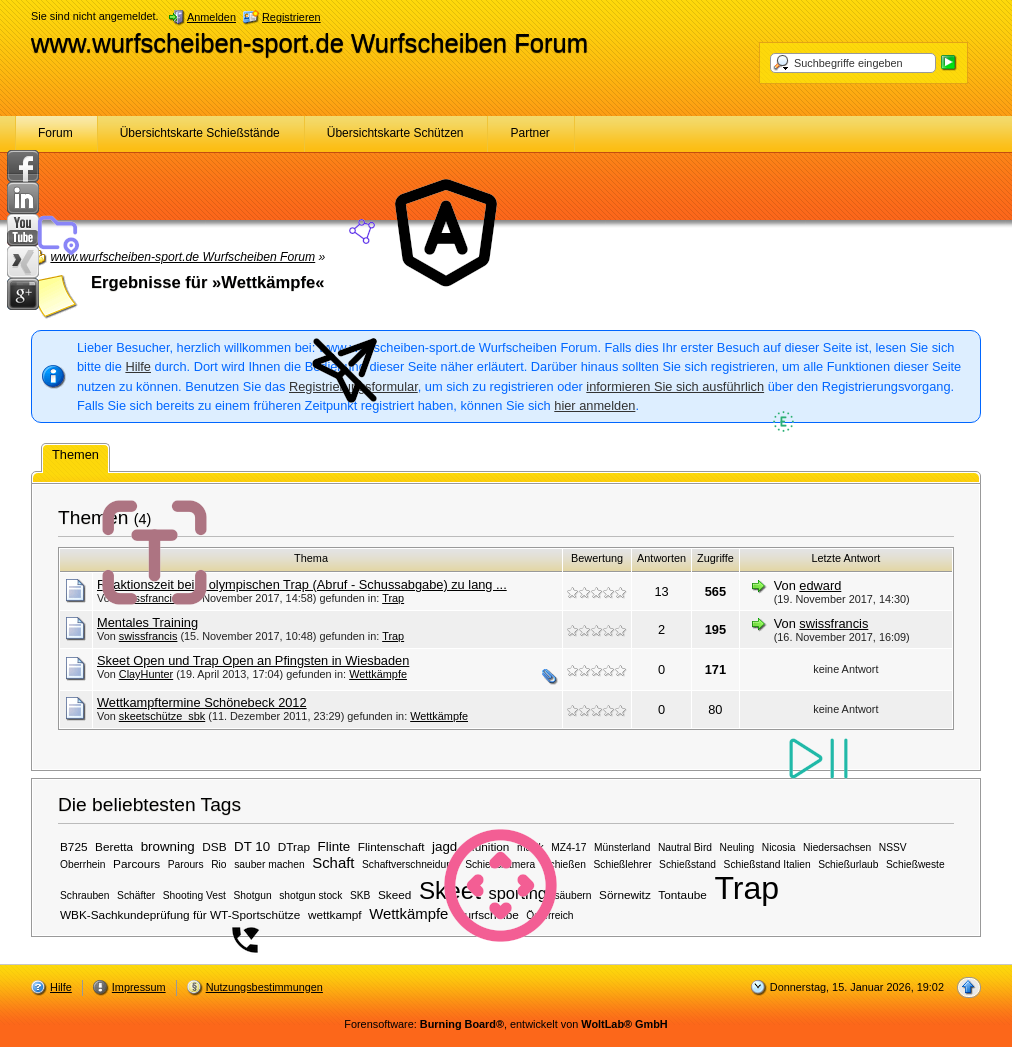  What do you see at coordinates (818, 758) in the screenshot?
I see `toggle between play and pause for media` at bounding box center [818, 758].